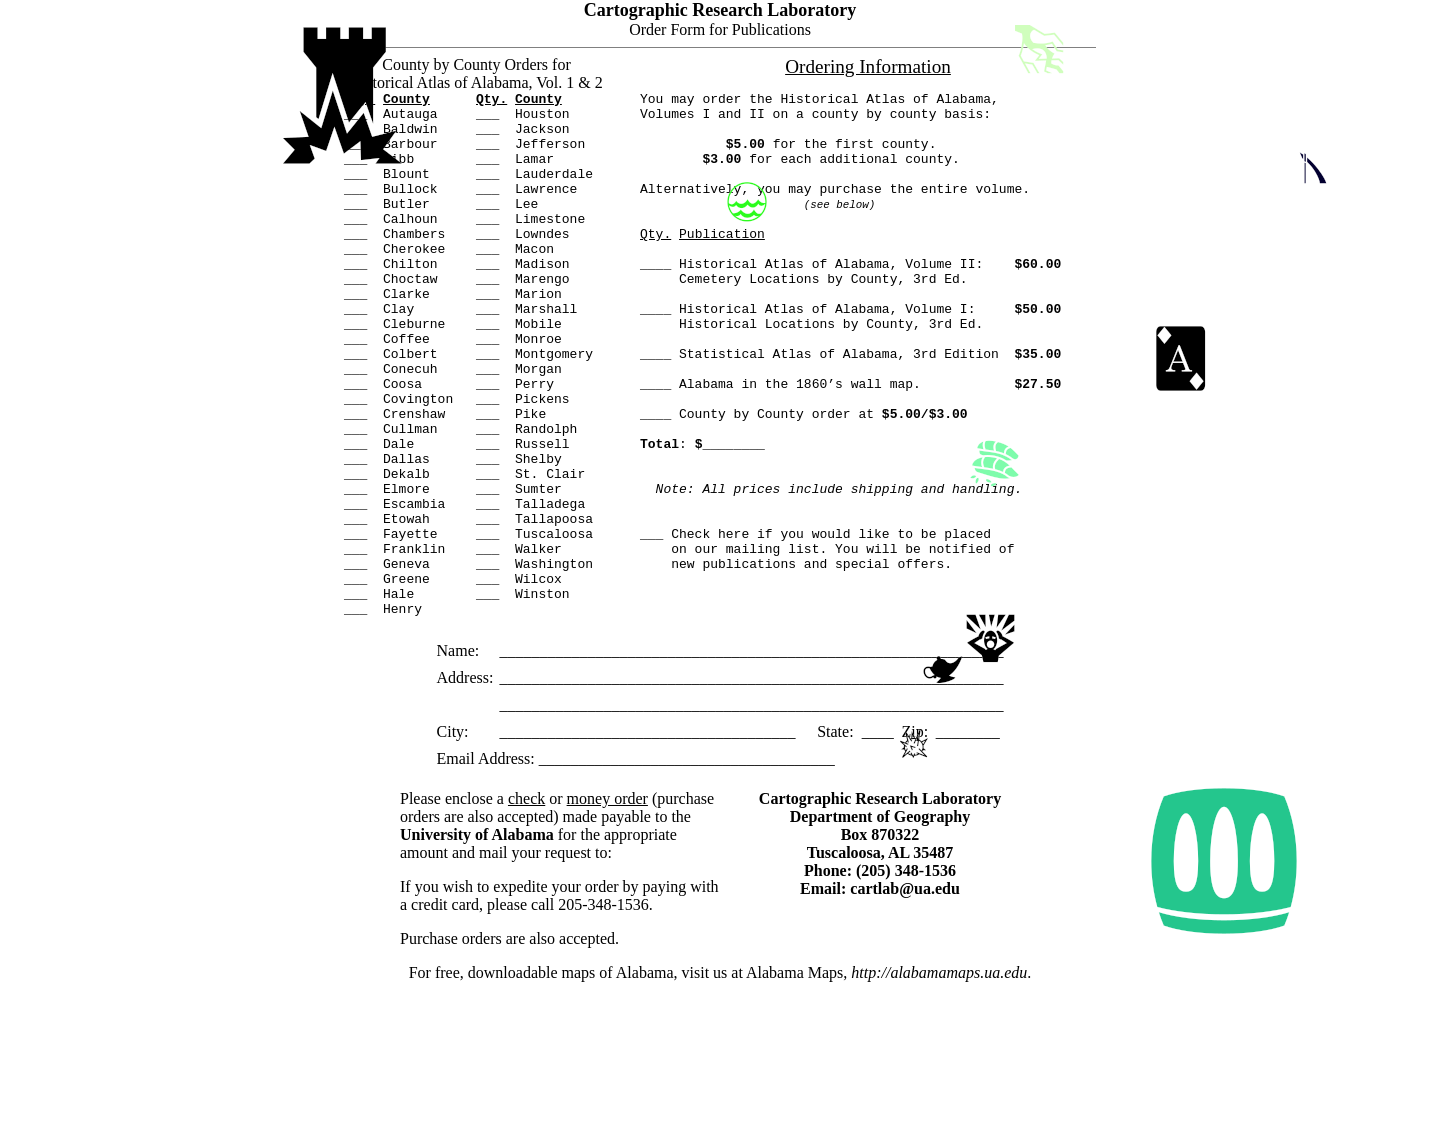  I want to click on barrel or cask item in a game inventory, so click(1224, 861).